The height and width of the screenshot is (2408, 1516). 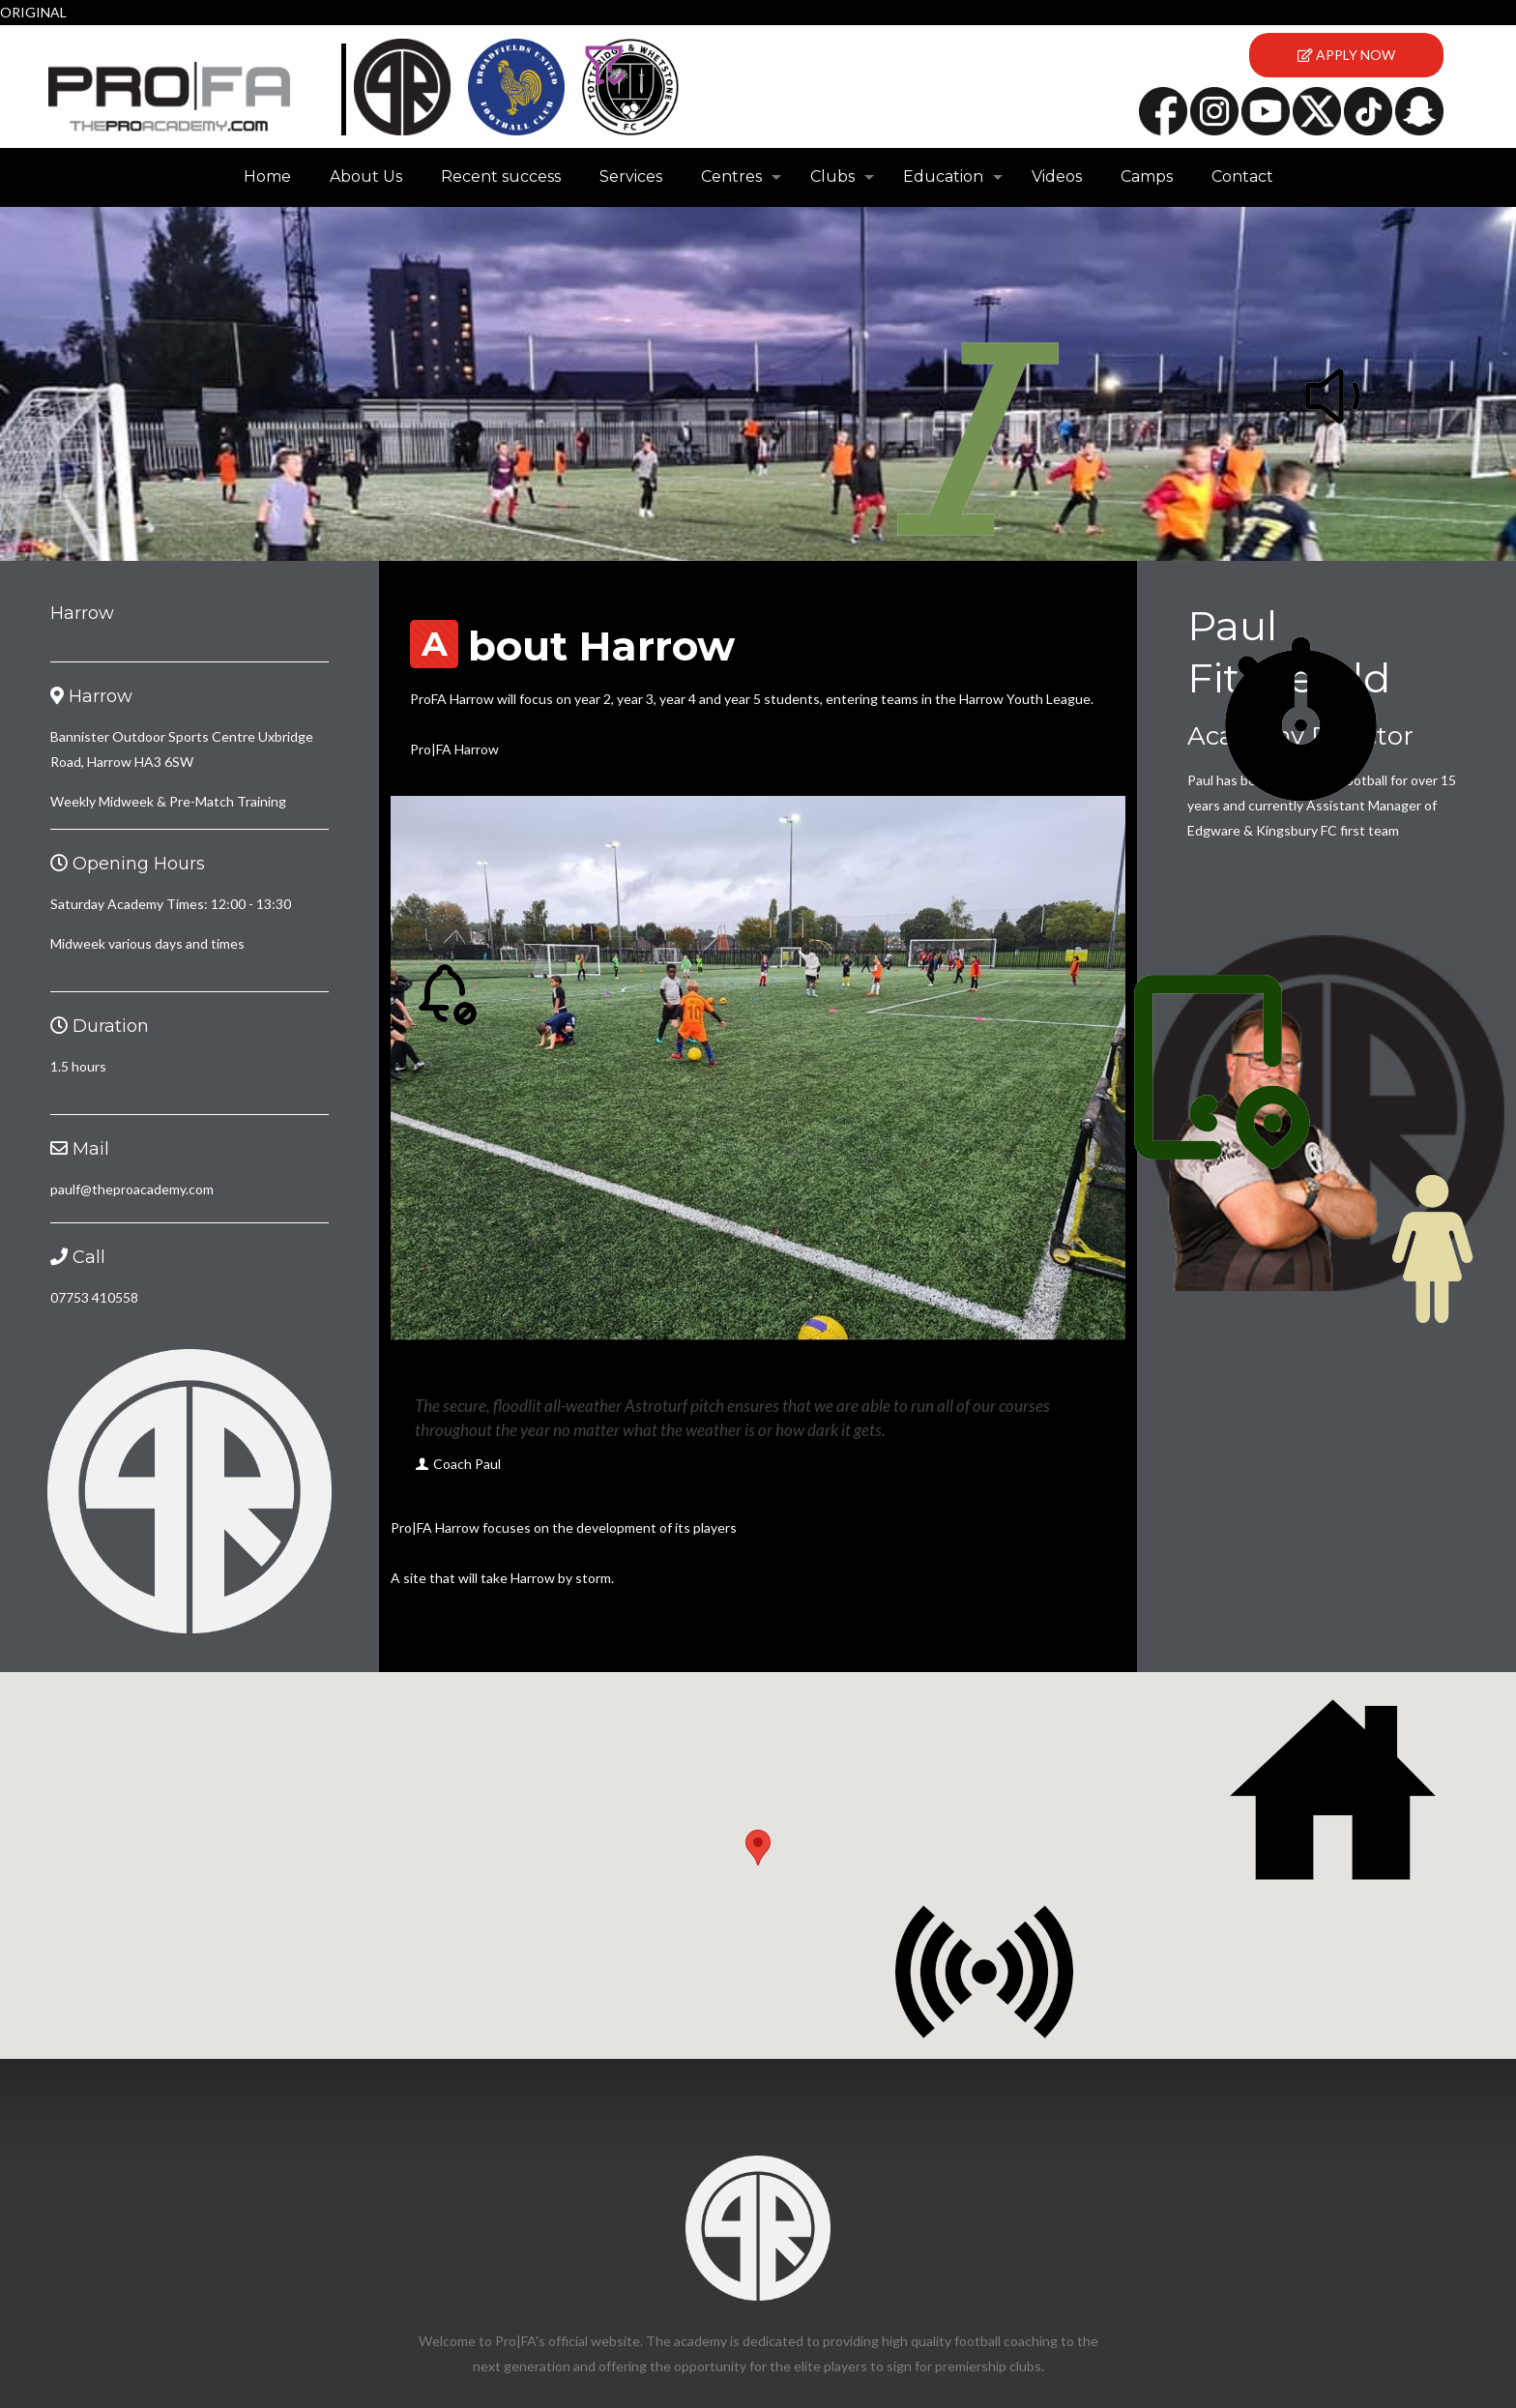 I want to click on mute or disable notifications, so click(x=445, y=993).